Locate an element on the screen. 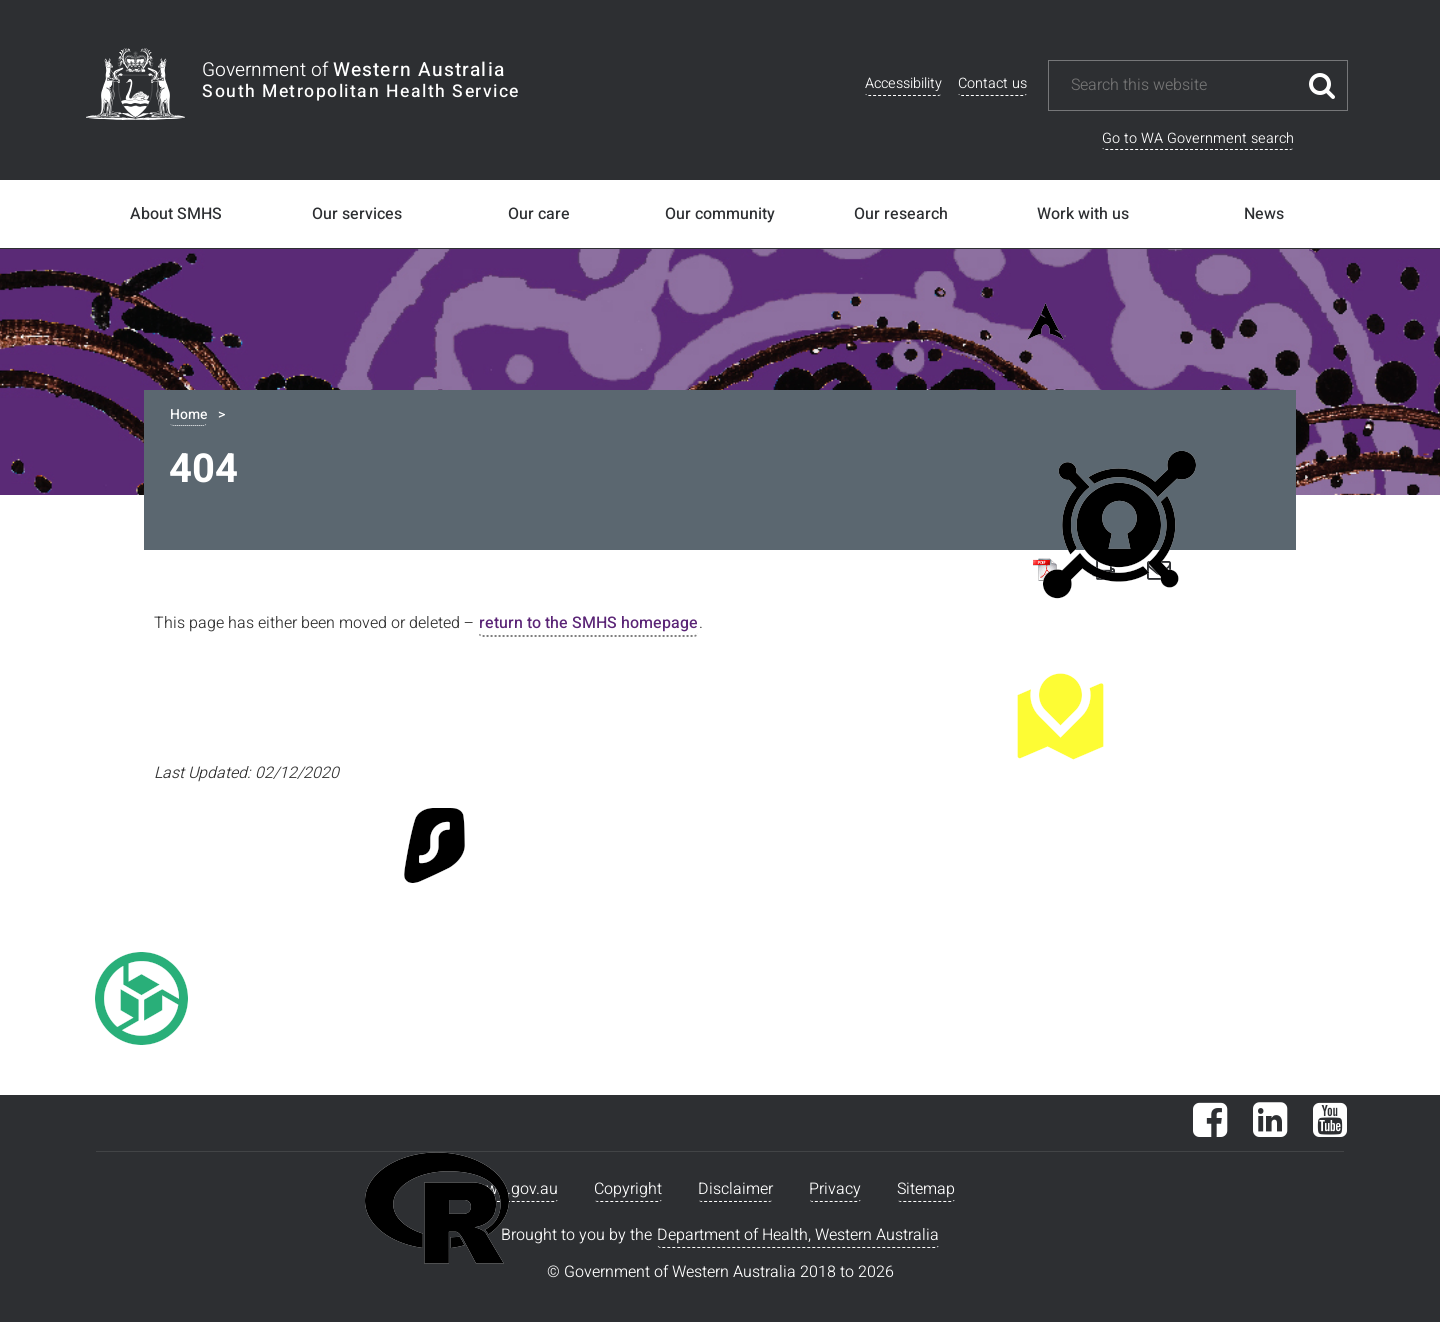  google container-optimized os logo is located at coordinates (141, 998).